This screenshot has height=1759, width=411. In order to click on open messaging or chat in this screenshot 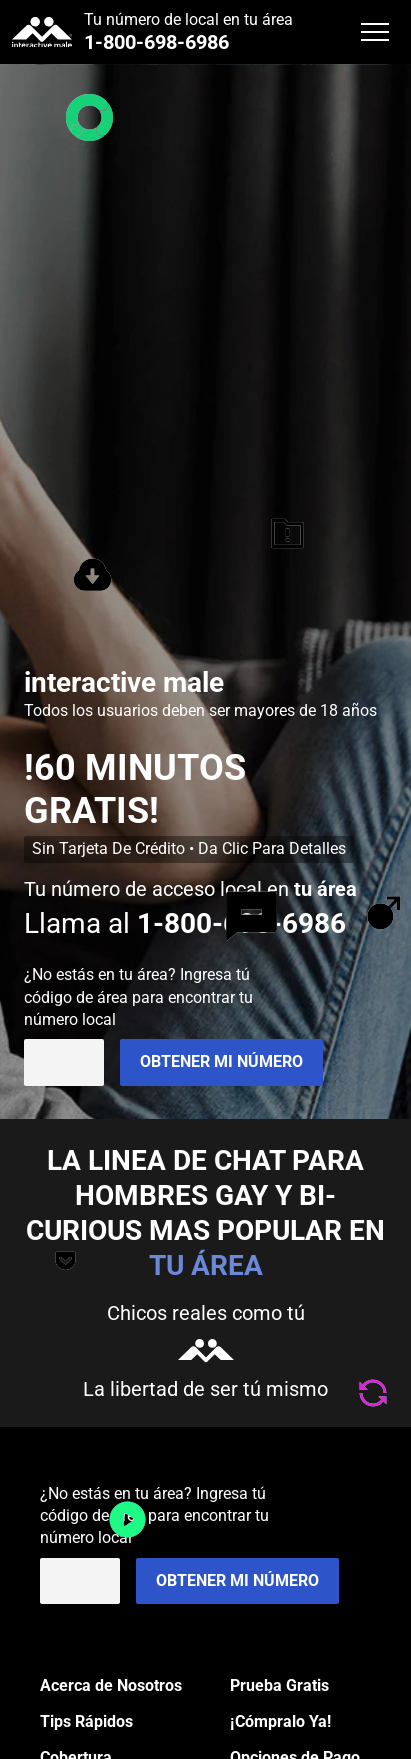, I will do `click(251, 914)`.